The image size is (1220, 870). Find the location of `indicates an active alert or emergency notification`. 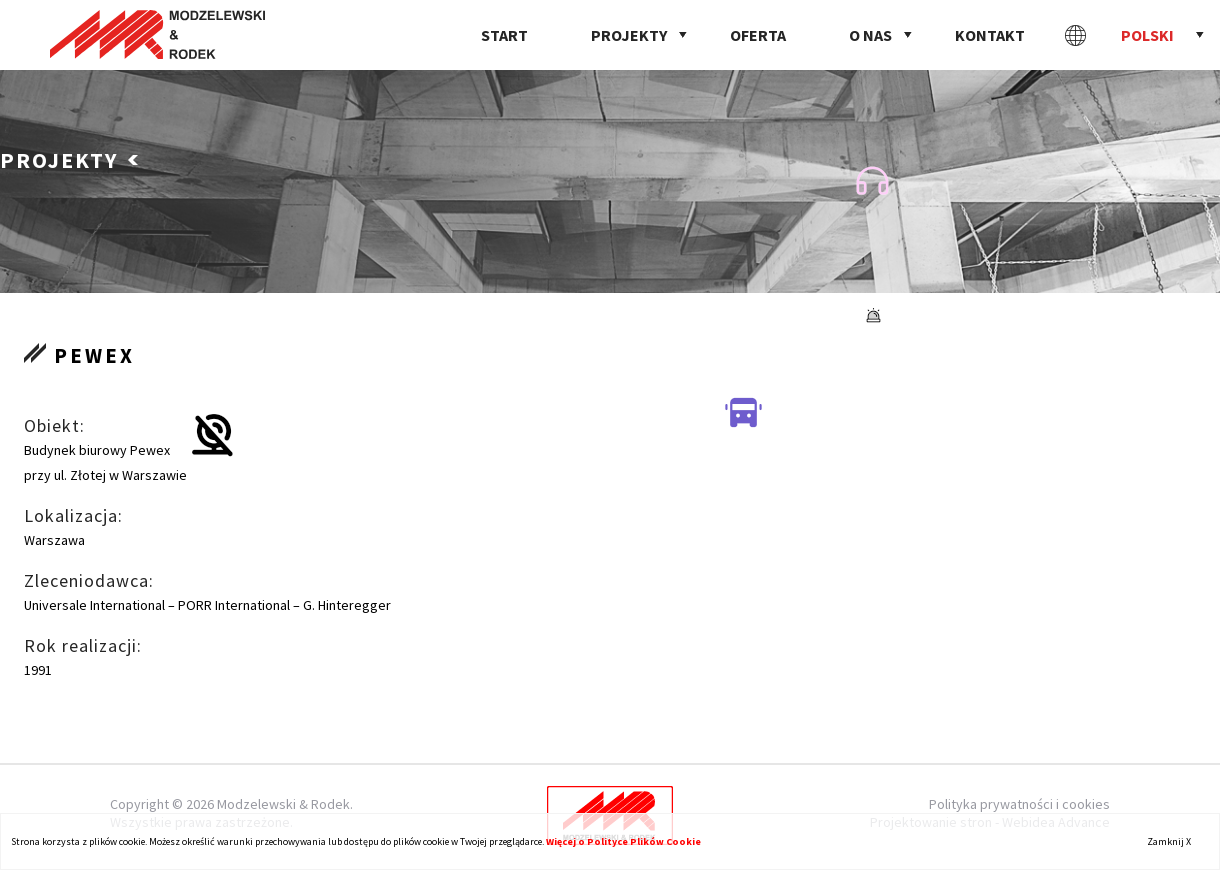

indicates an active alert or emergency notification is located at coordinates (873, 316).